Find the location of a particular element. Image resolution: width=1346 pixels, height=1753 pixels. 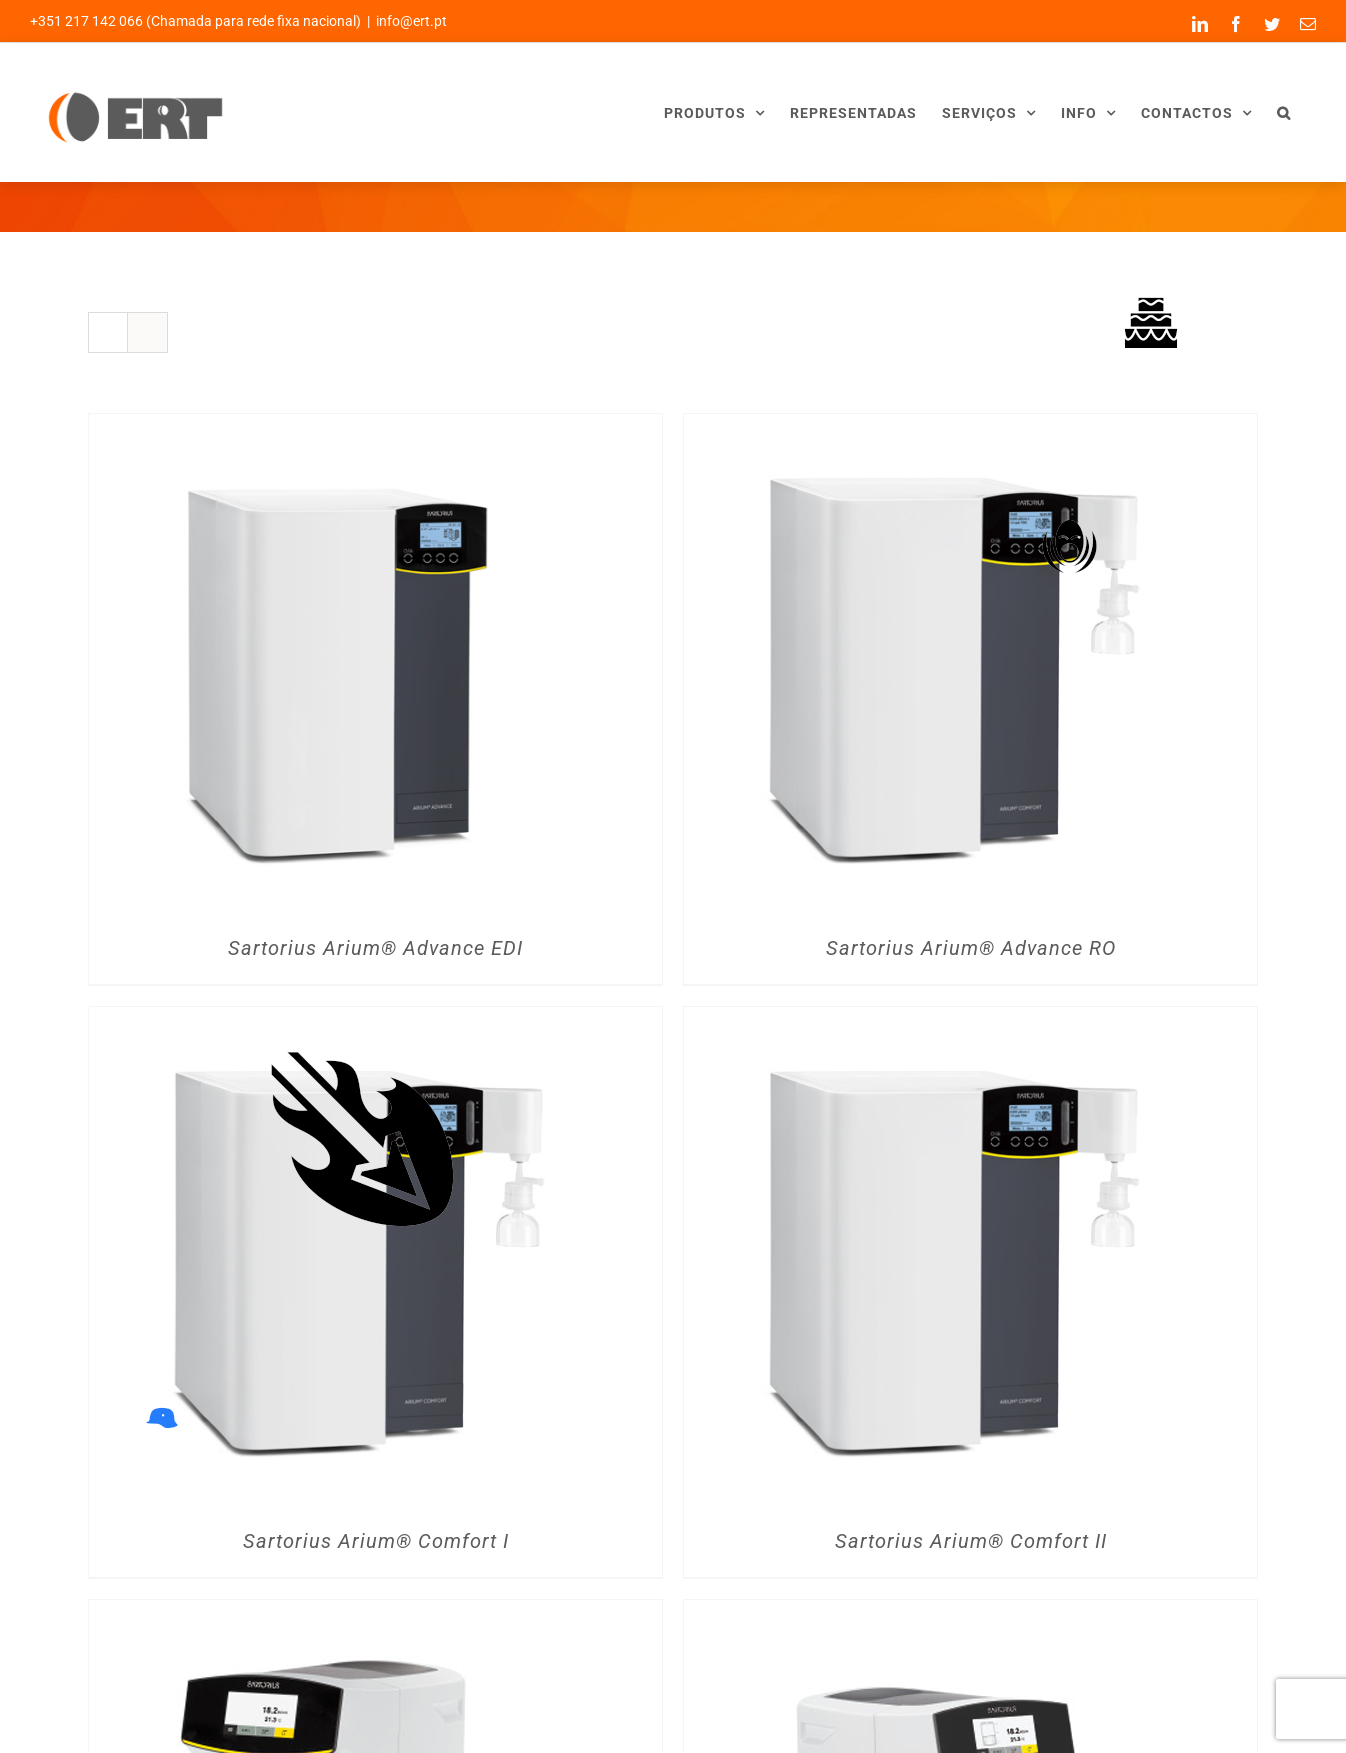

send a voice message or shout is located at coordinates (1069, 545).